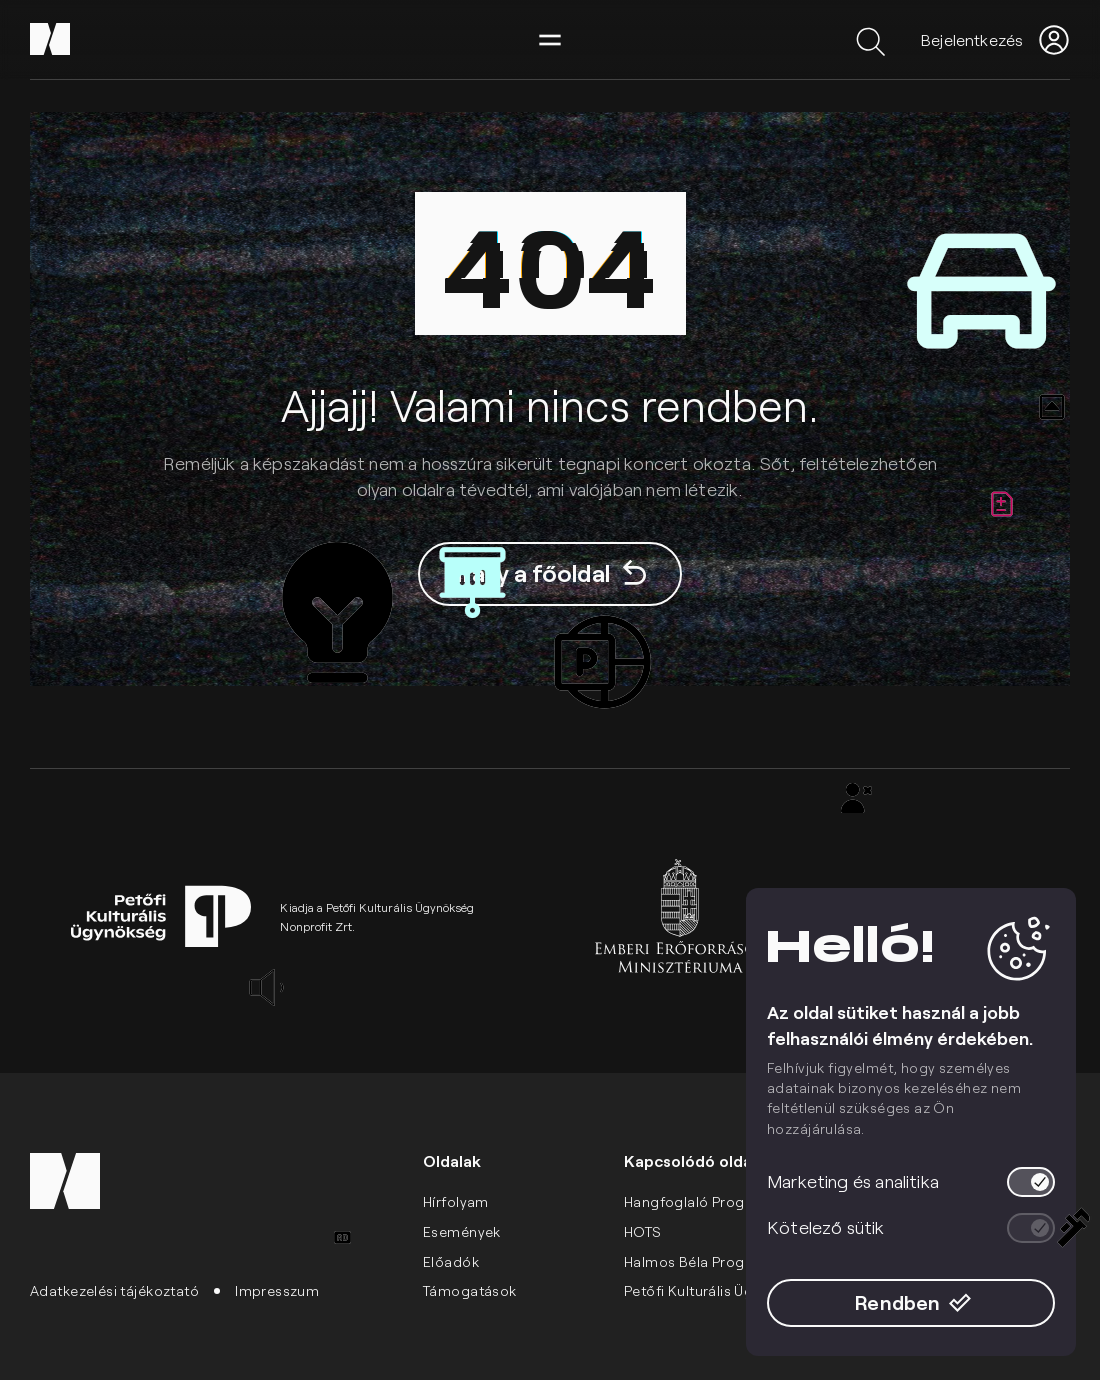 Image resolution: width=1100 pixels, height=1380 pixels. I want to click on enable audio description for accessibility, so click(342, 1237).